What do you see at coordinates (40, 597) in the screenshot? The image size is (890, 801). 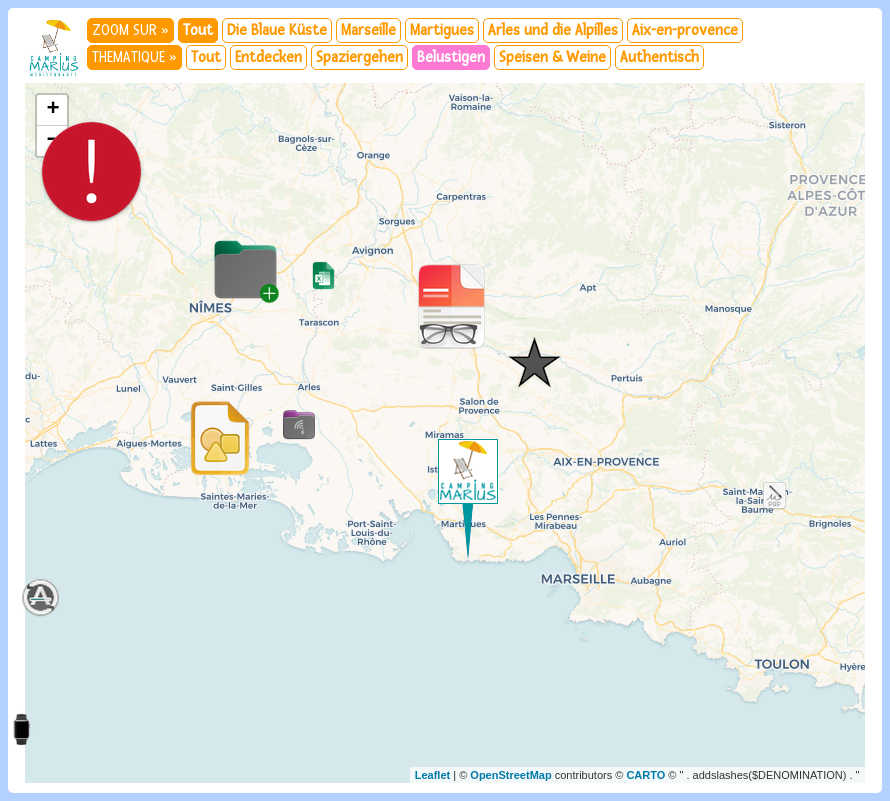 I see `open the software update manager` at bounding box center [40, 597].